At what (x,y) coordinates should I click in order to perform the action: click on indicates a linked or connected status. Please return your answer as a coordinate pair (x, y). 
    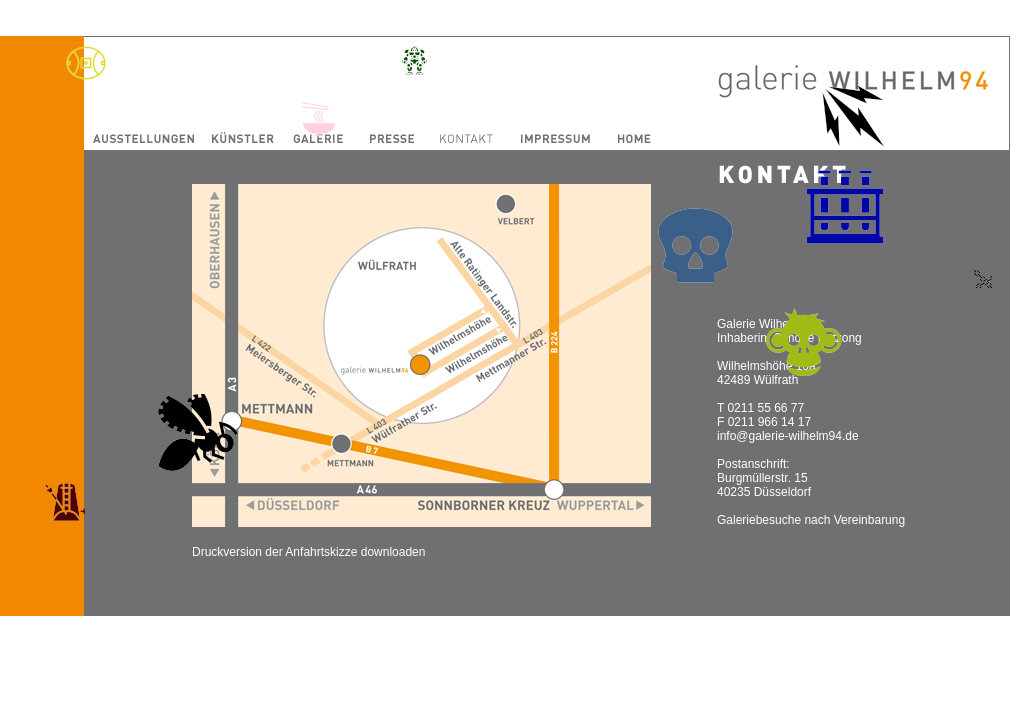
    Looking at the image, I should click on (983, 279).